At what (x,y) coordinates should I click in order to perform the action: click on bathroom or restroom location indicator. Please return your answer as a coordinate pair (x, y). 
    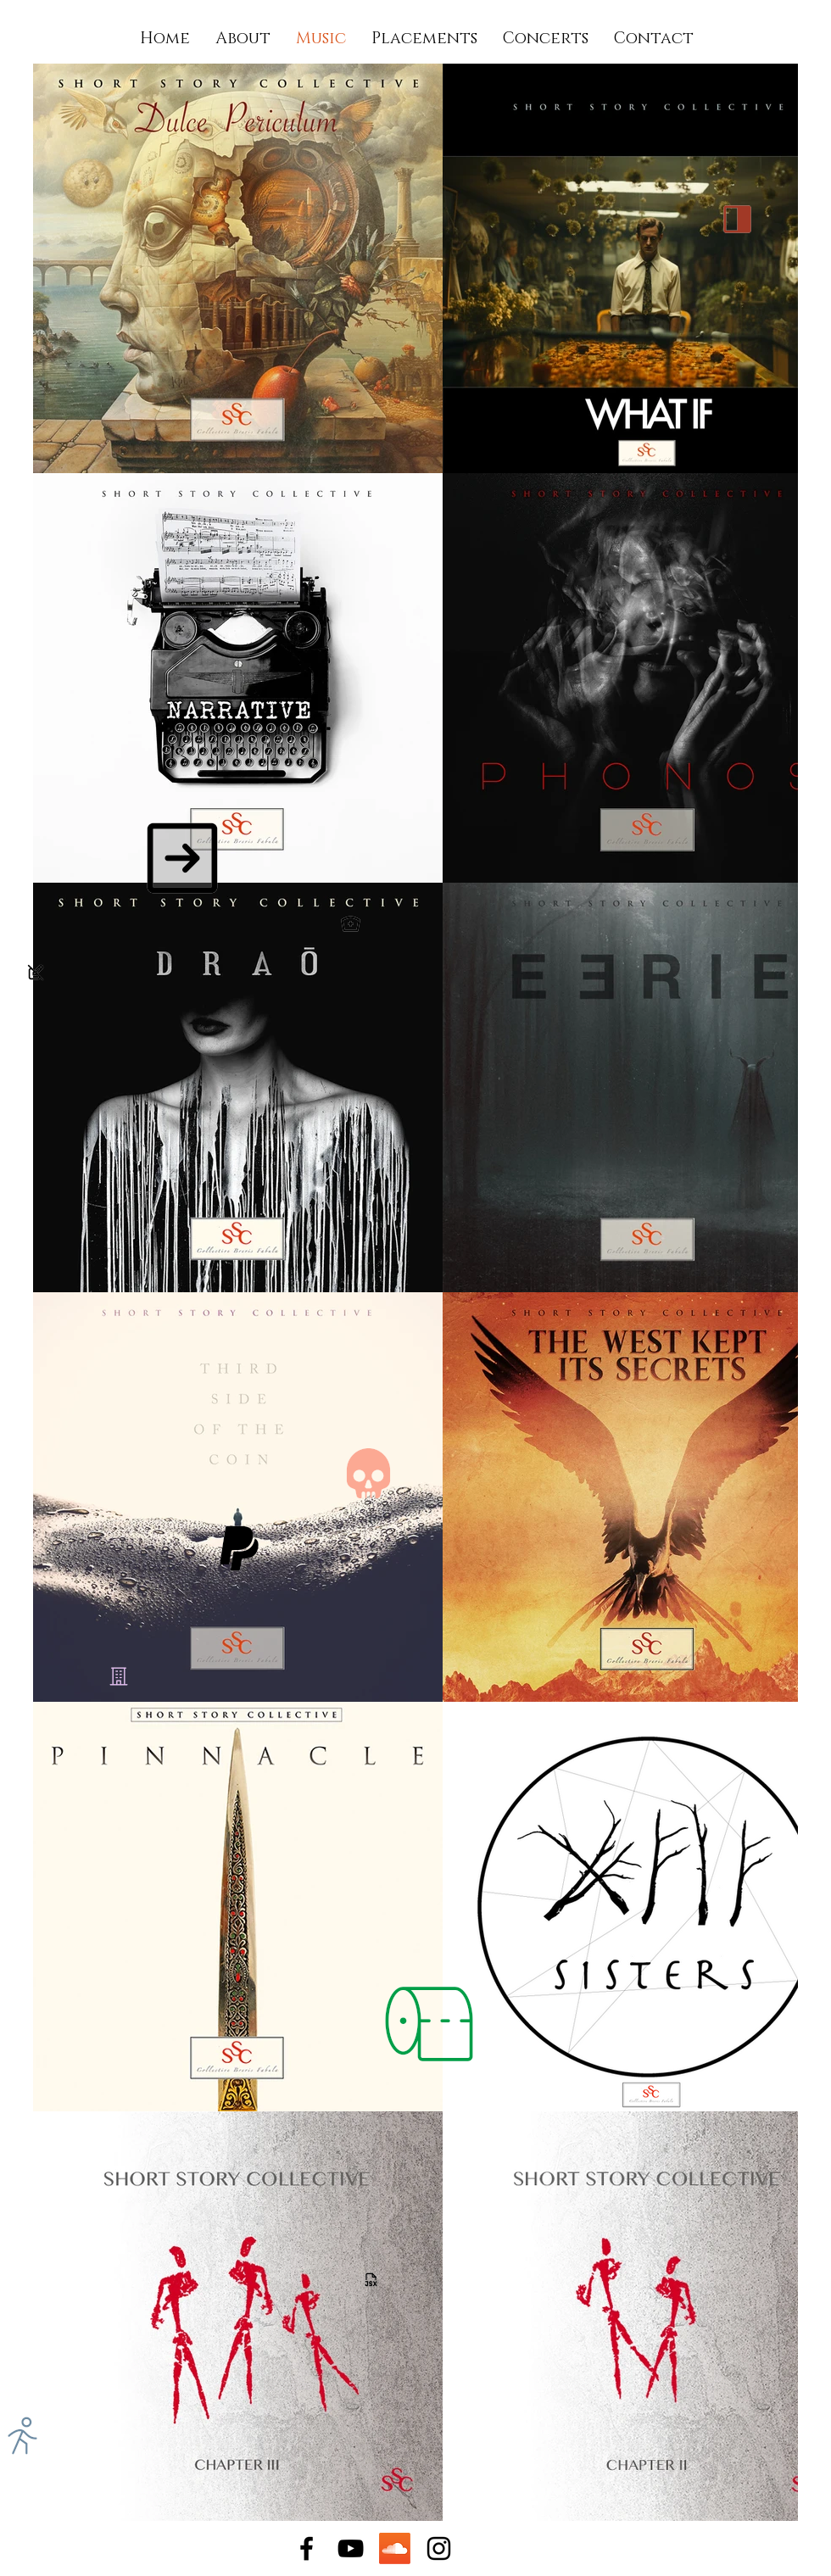
    Looking at the image, I should click on (429, 2024).